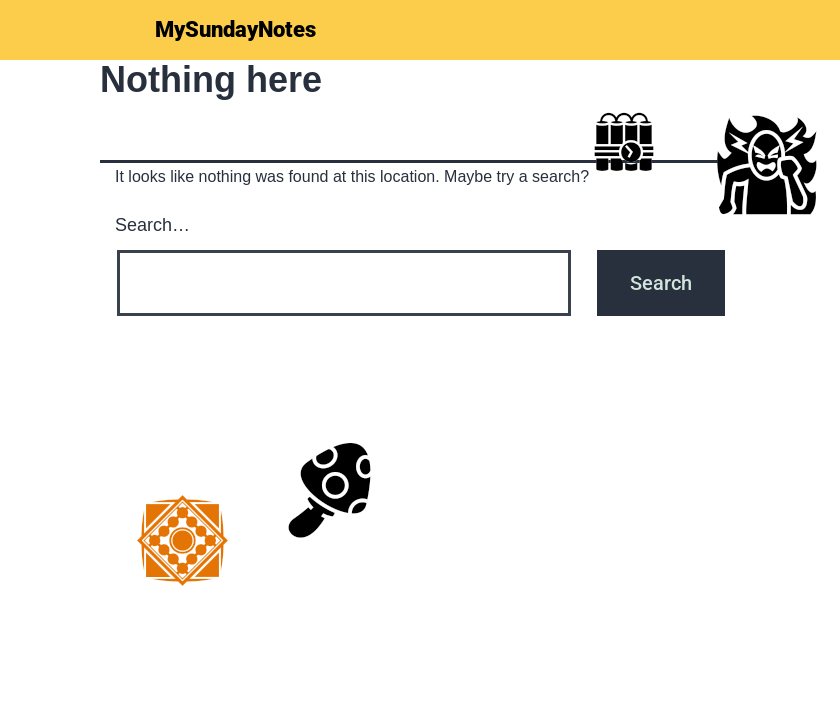 The height and width of the screenshot is (720, 840). Describe the element at coordinates (182, 540) in the screenshot. I see `decorative geometric pattern or badge element` at that location.